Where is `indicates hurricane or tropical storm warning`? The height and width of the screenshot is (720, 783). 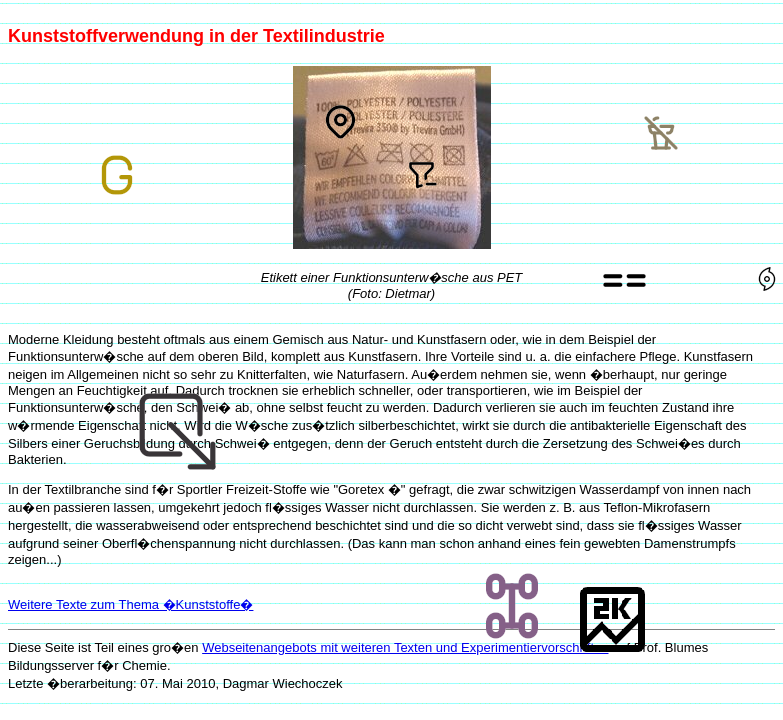
indicates hurricane or tropical storm warning is located at coordinates (767, 279).